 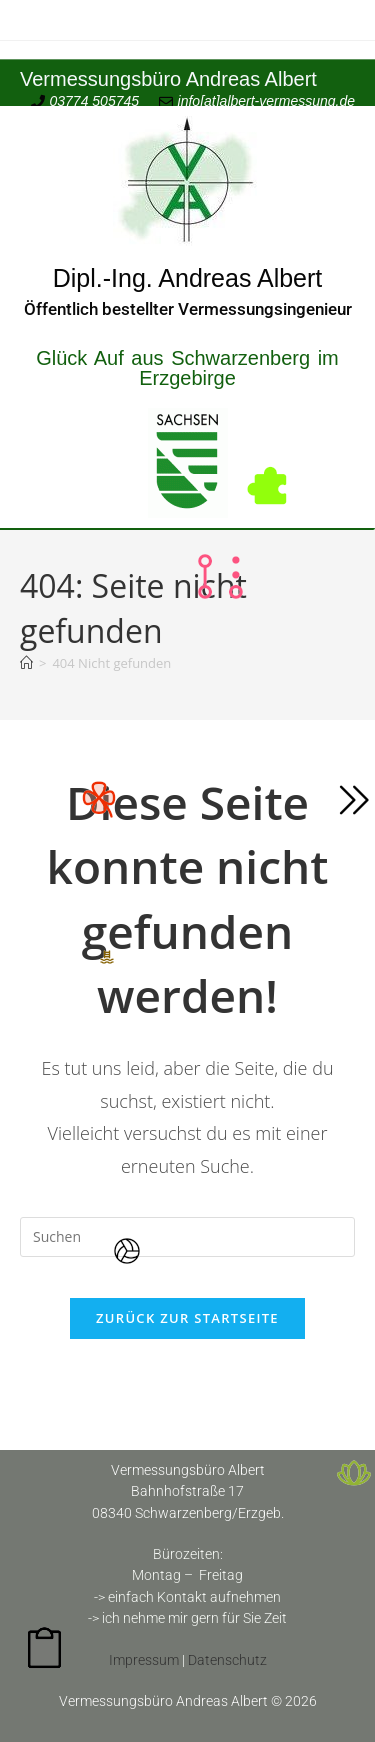 What do you see at coordinates (353, 800) in the screenshot?
I see `skip forward or advance to next item` at bounding box center [353, 800].